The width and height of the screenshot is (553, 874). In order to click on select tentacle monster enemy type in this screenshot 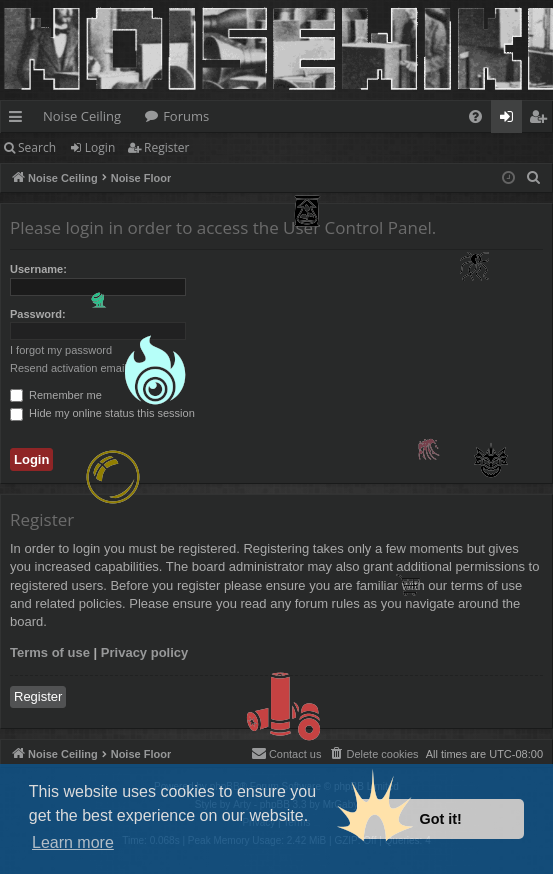, I will do `click(474, 266)`.